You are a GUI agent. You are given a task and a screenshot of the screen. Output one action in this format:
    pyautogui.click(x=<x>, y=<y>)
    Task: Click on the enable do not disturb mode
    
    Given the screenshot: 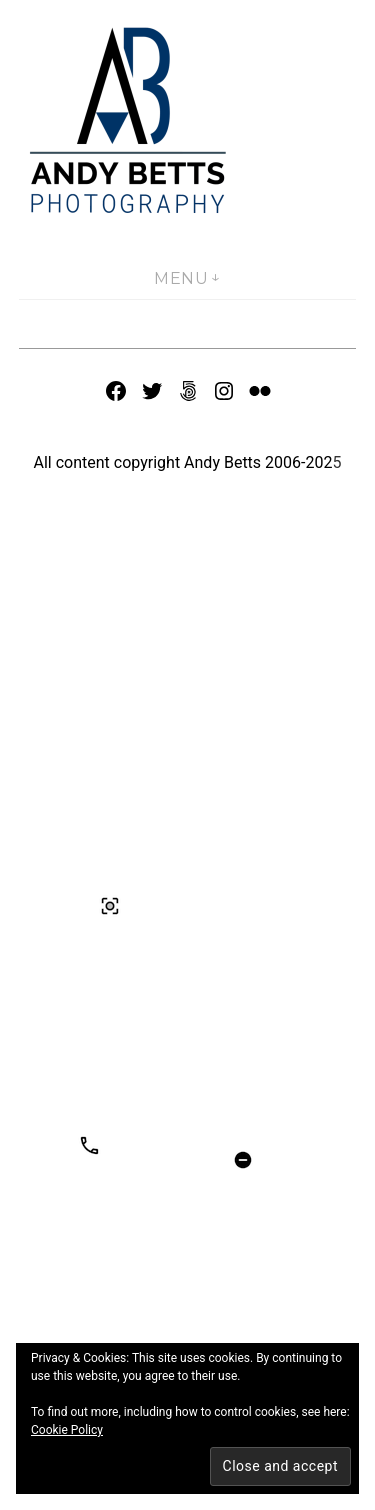 What is the action you would take?
    pyautogui.click(x=243, y=1160)
    